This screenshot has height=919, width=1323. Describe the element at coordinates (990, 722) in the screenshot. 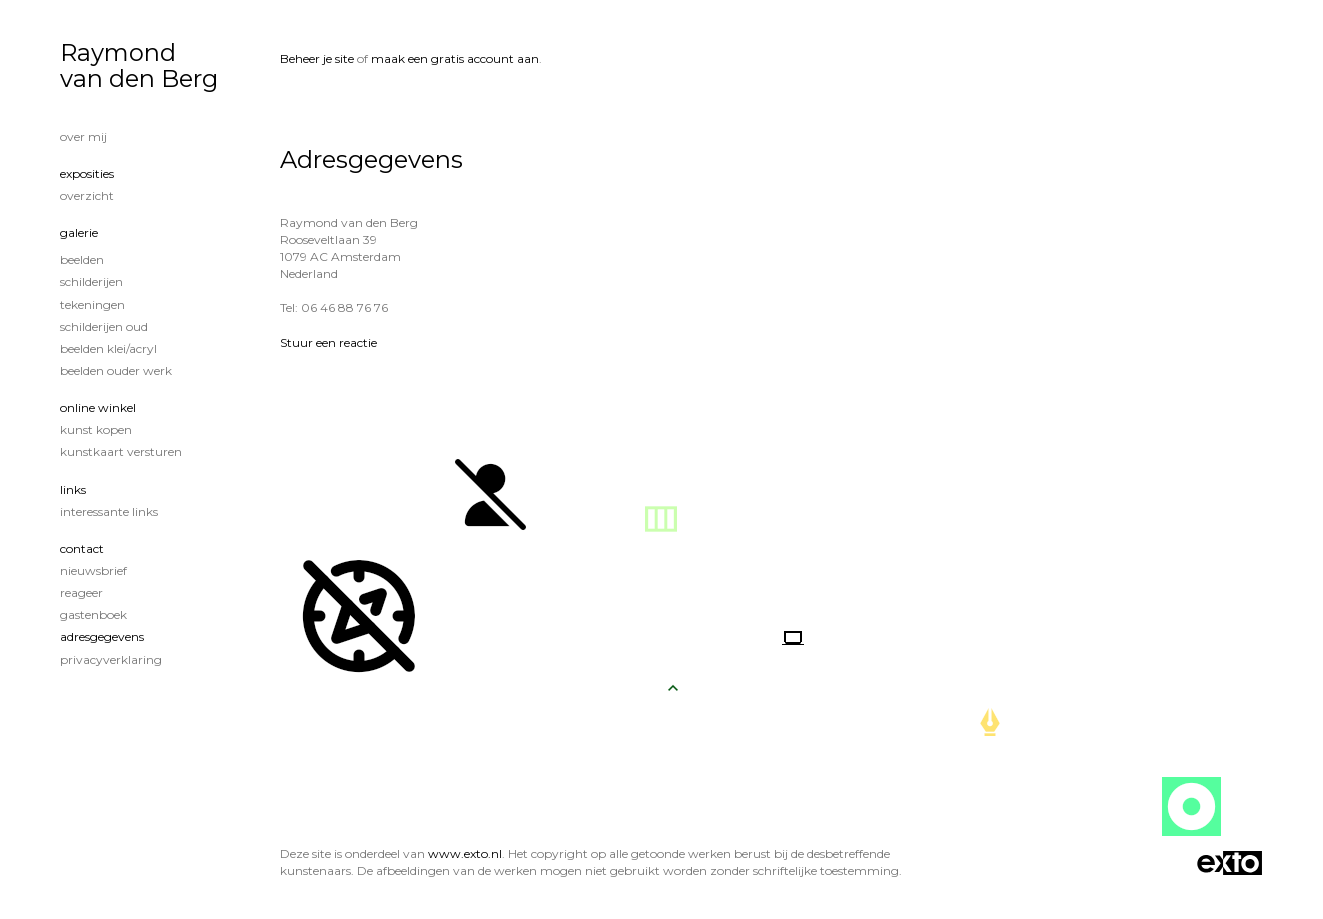

I see `access vector drawing tools` at that location.